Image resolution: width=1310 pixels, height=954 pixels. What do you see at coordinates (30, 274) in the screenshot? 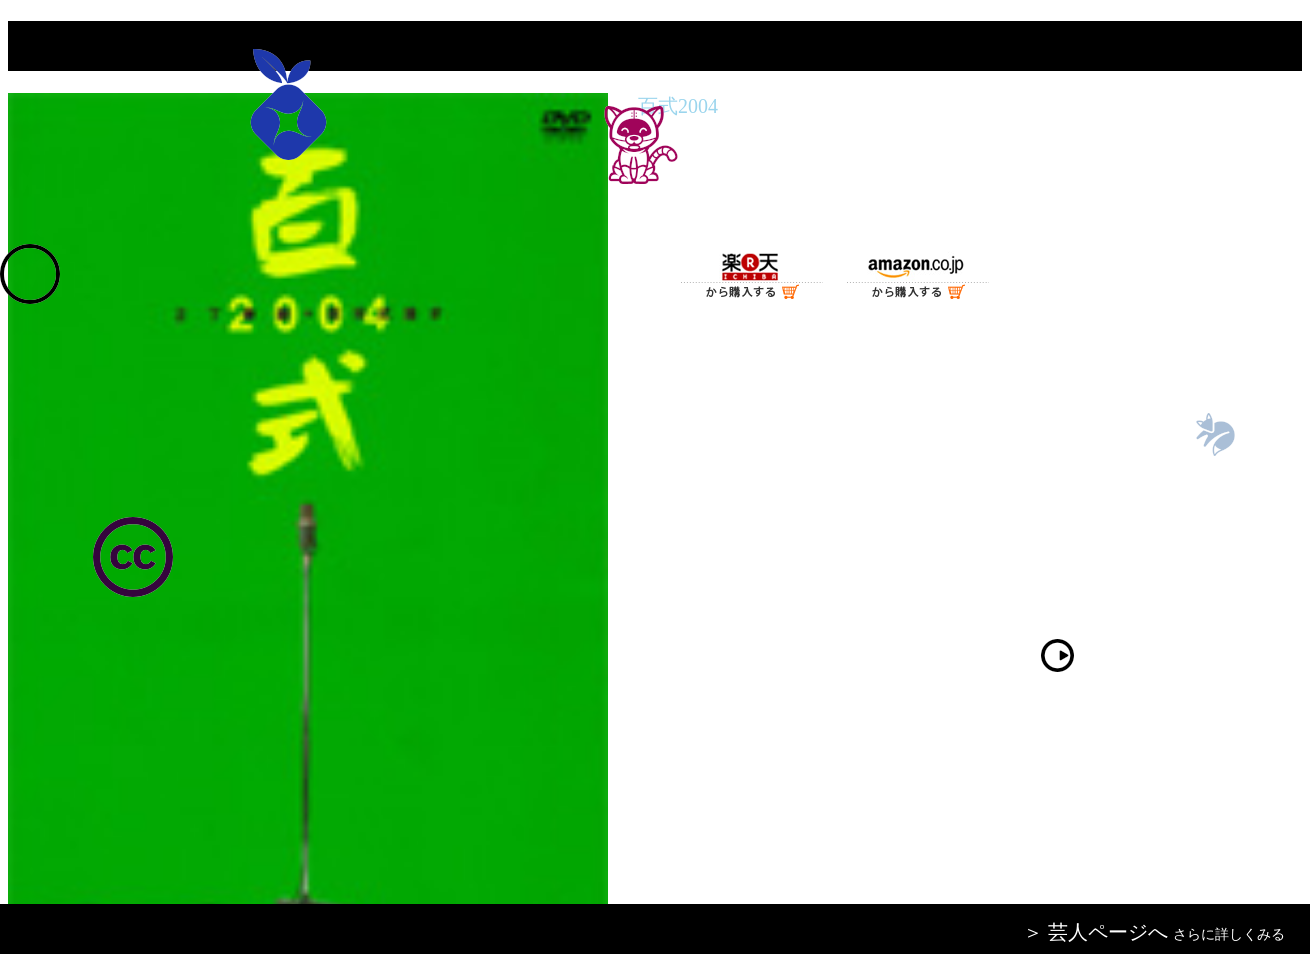
I see `conventional commits project logo` at bounding box center [30, 274].